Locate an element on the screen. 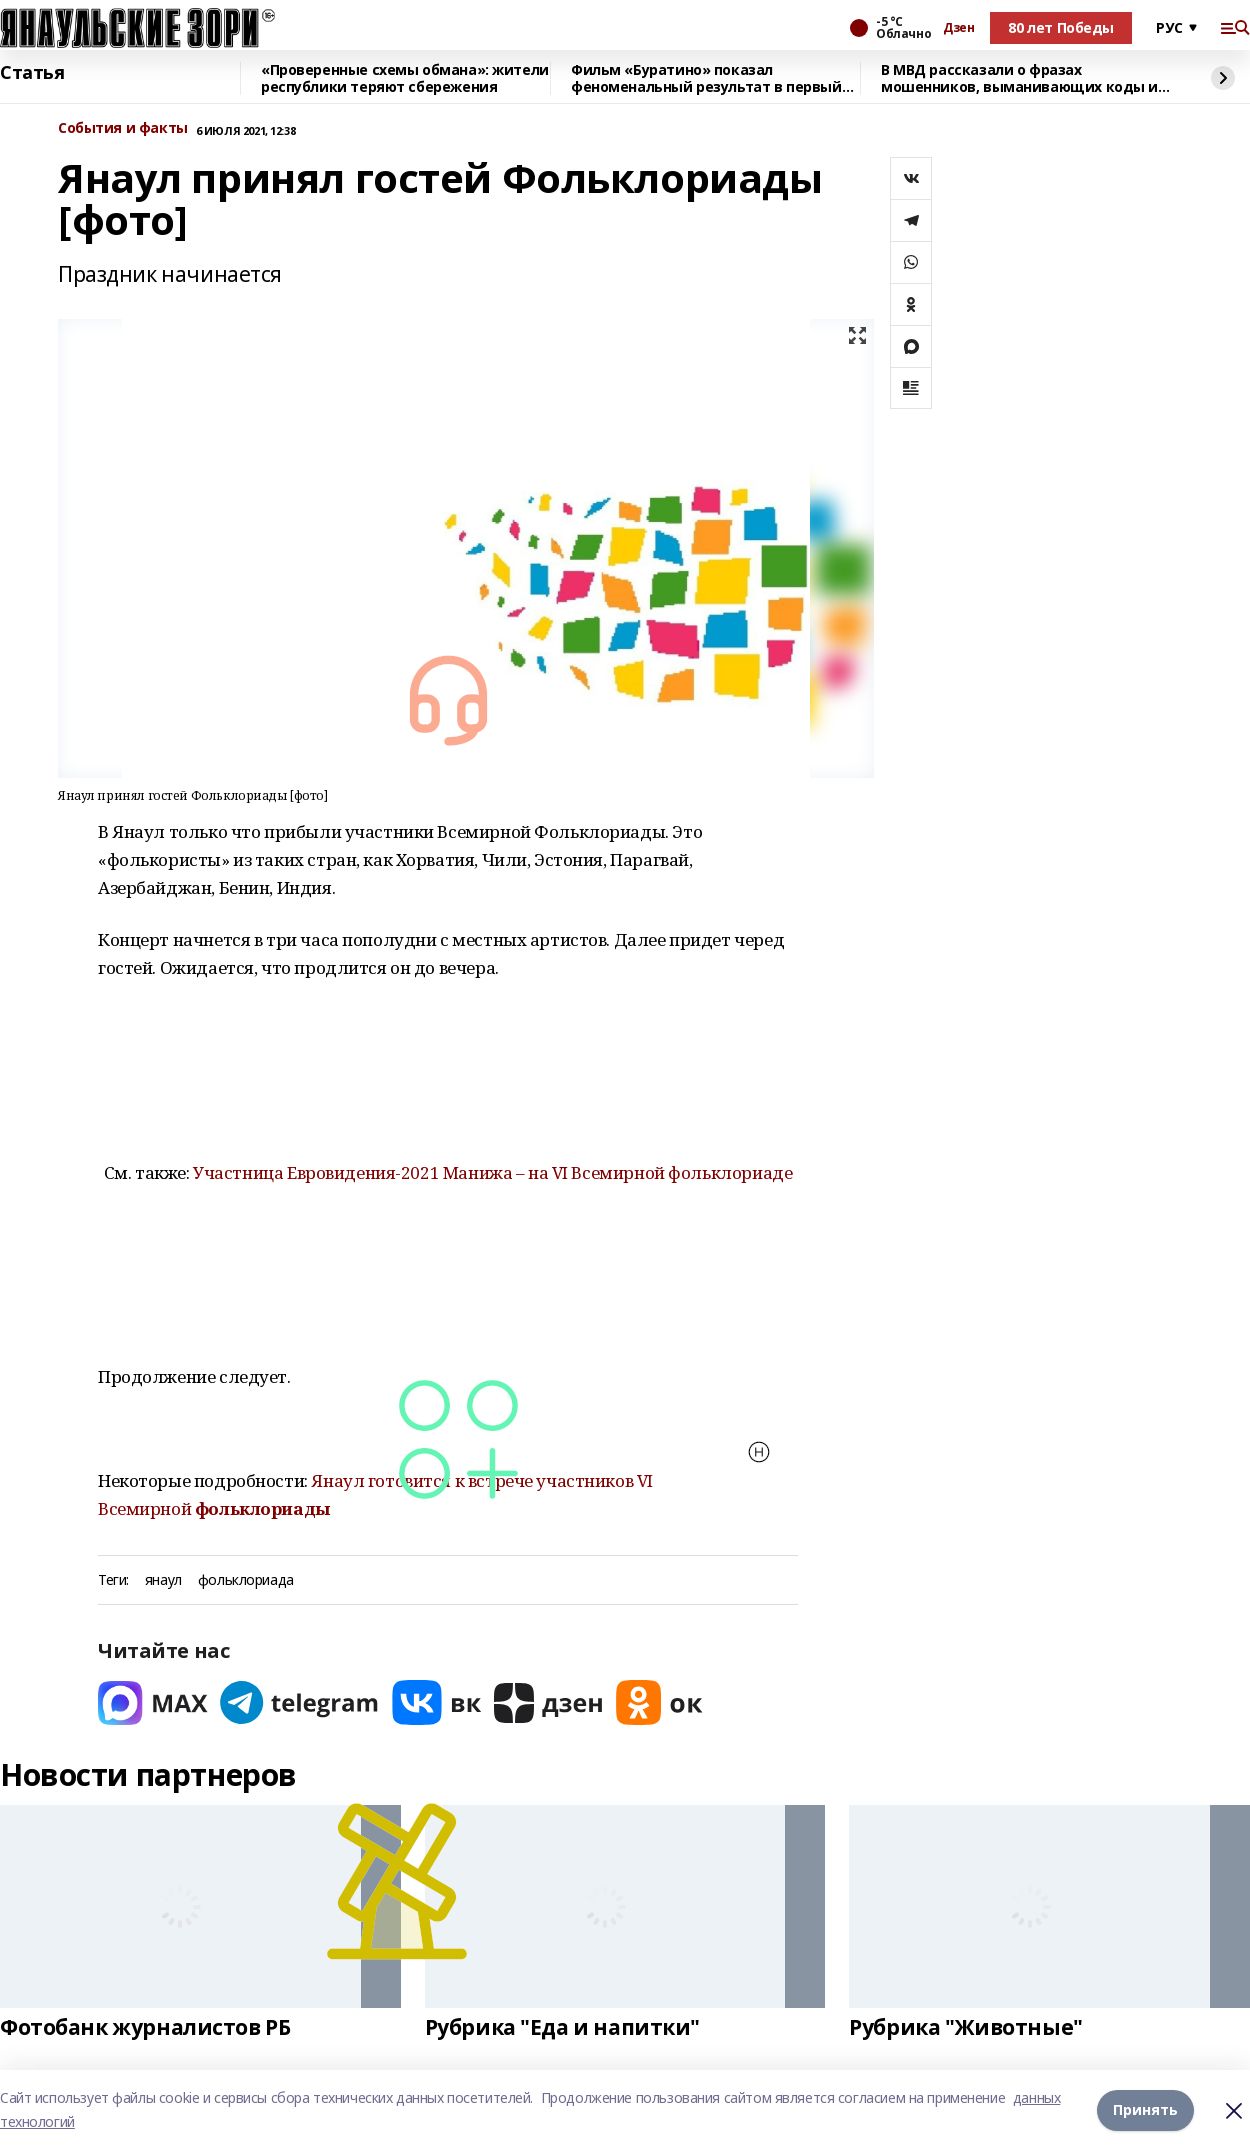 Image resolution: width=1250 pixels, height=2150 pixels. add a new item to a collection is located at coordinates (458, 1439).